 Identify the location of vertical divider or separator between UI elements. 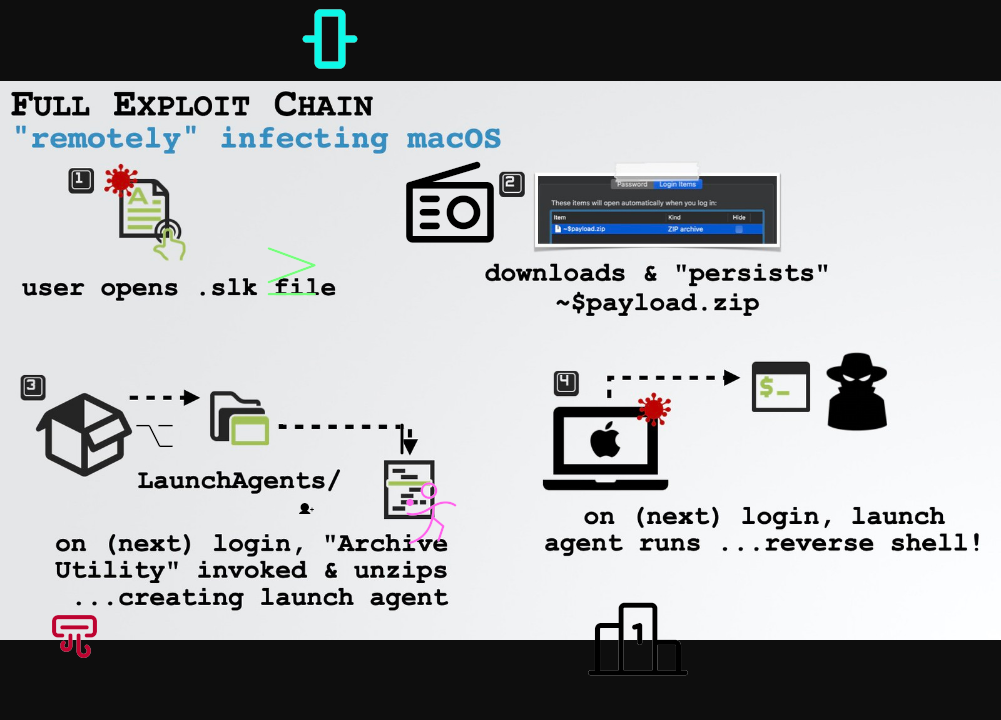
(402, 439).